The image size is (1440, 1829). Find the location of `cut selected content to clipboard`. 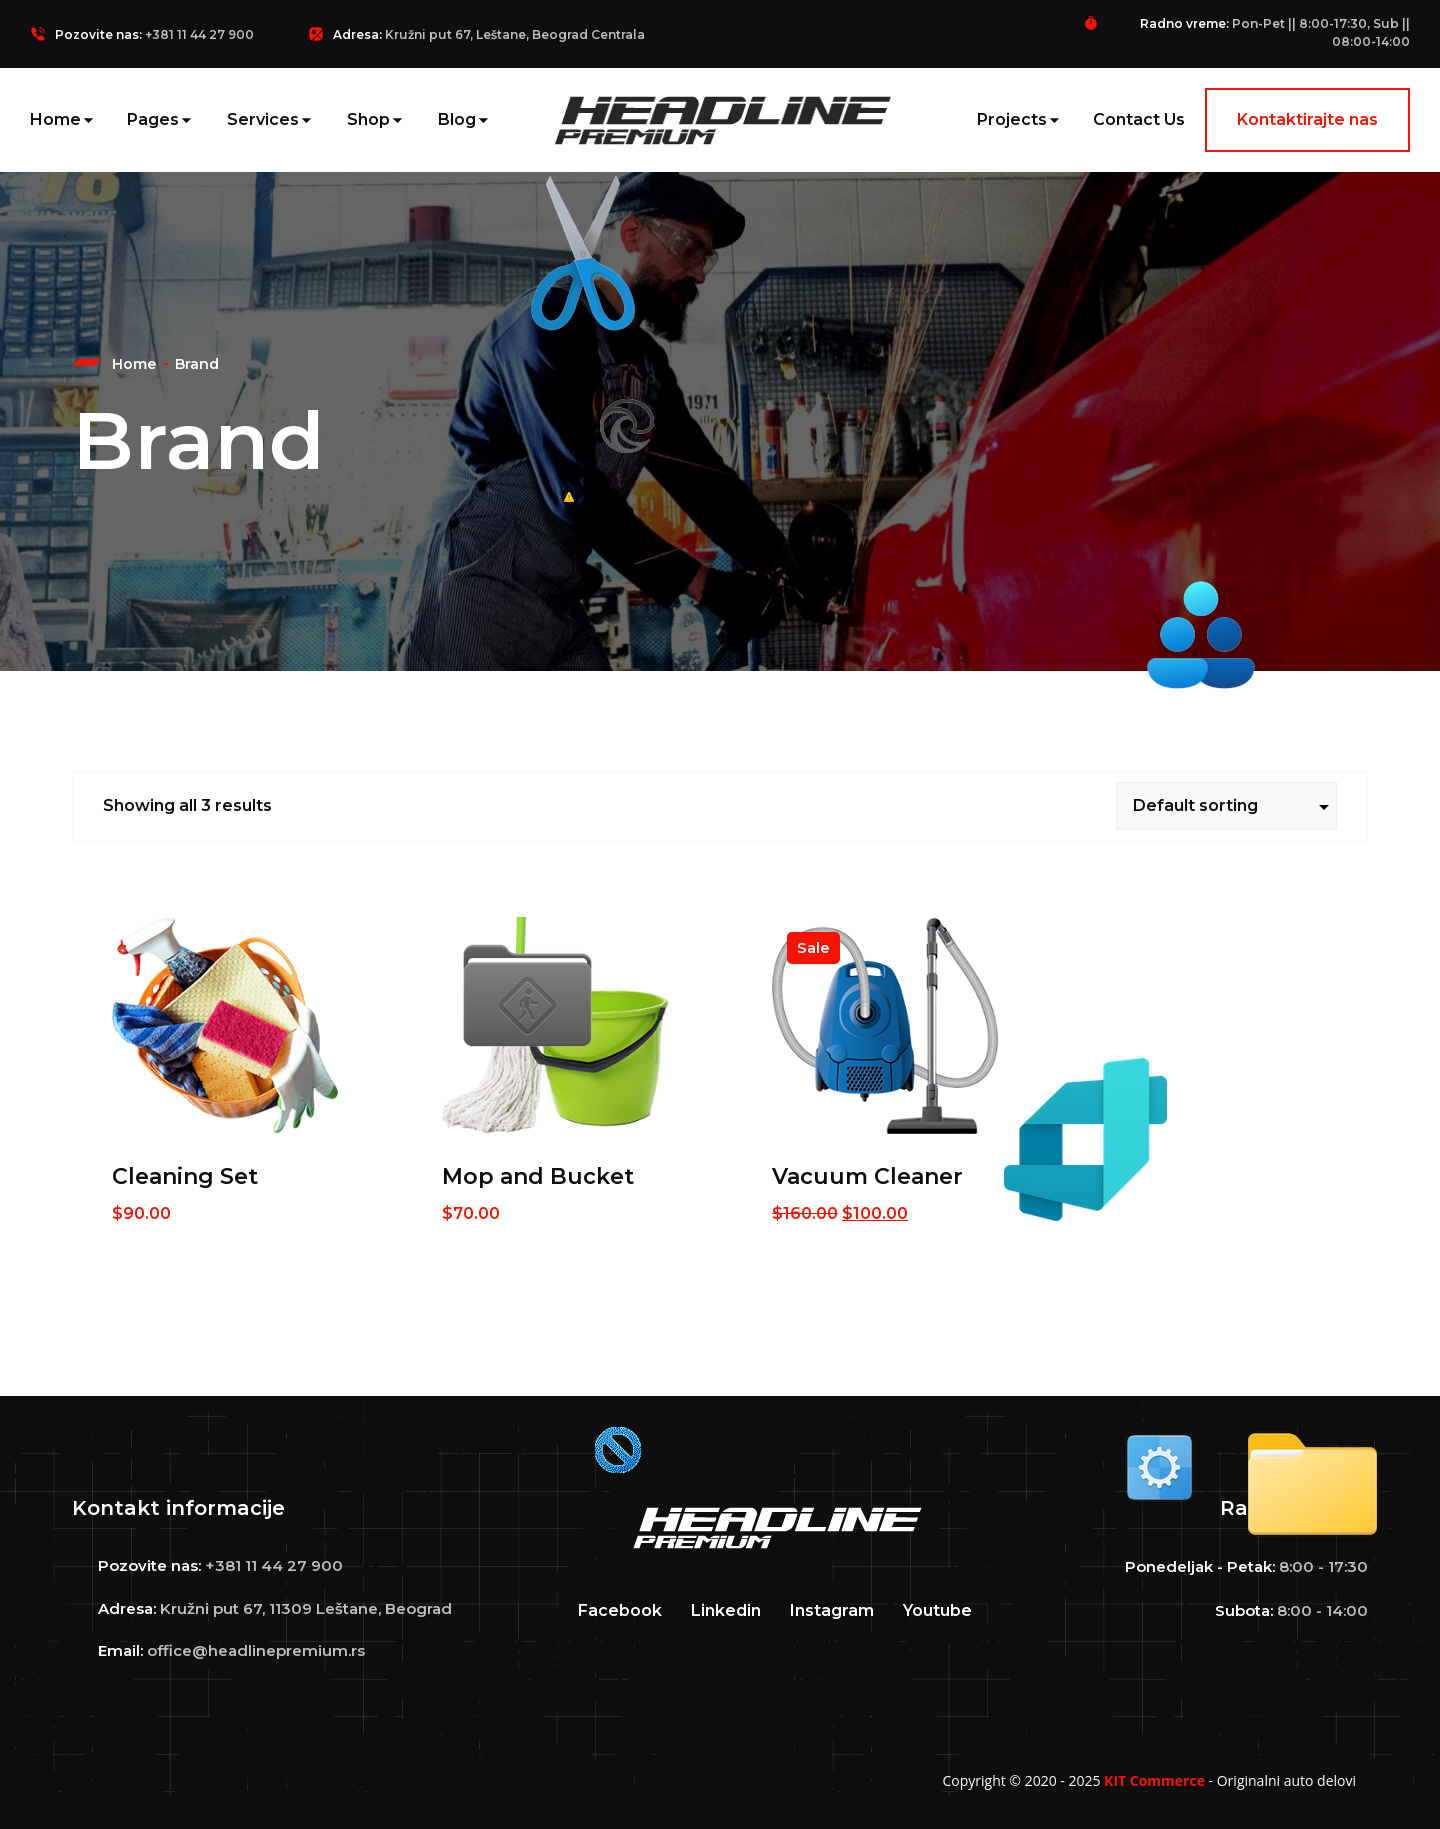

cut selected content to clipboard is located at coordinates (584, 252).